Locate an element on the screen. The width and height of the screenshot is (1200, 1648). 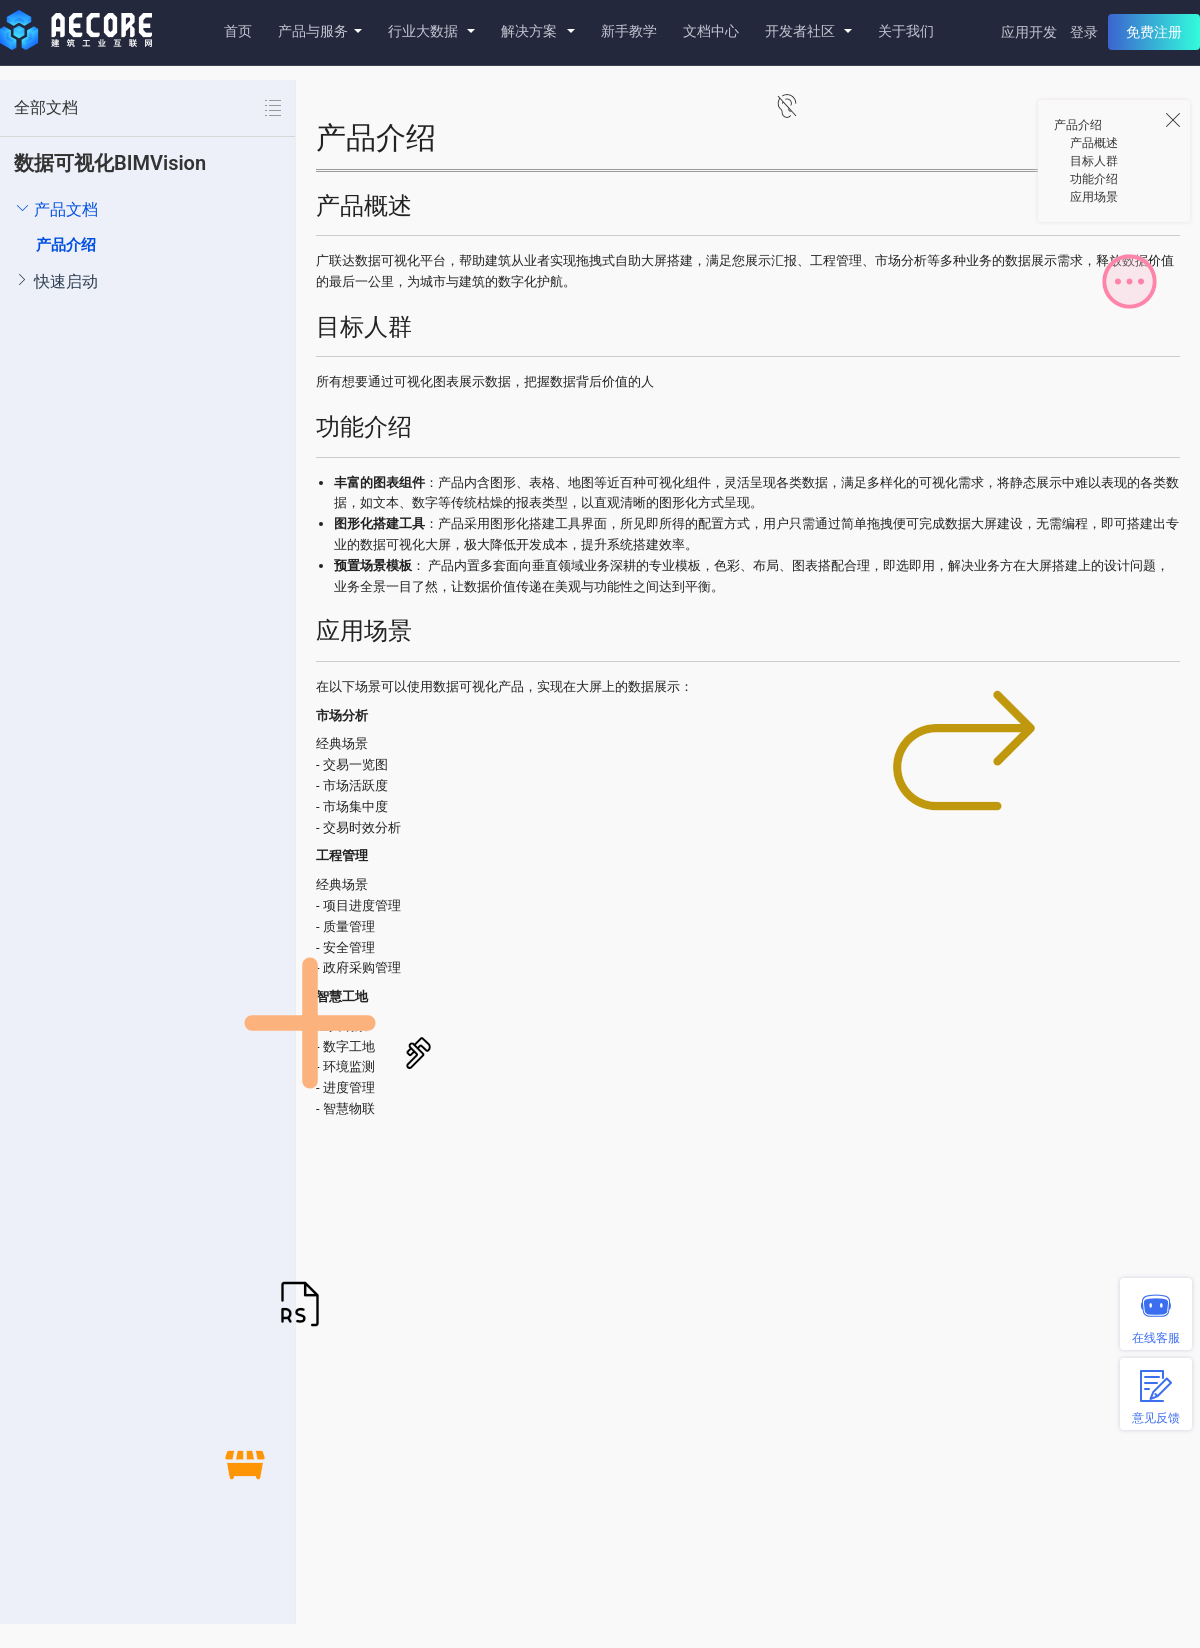
mute or disable audio listening is located at coordinates (787, 106).